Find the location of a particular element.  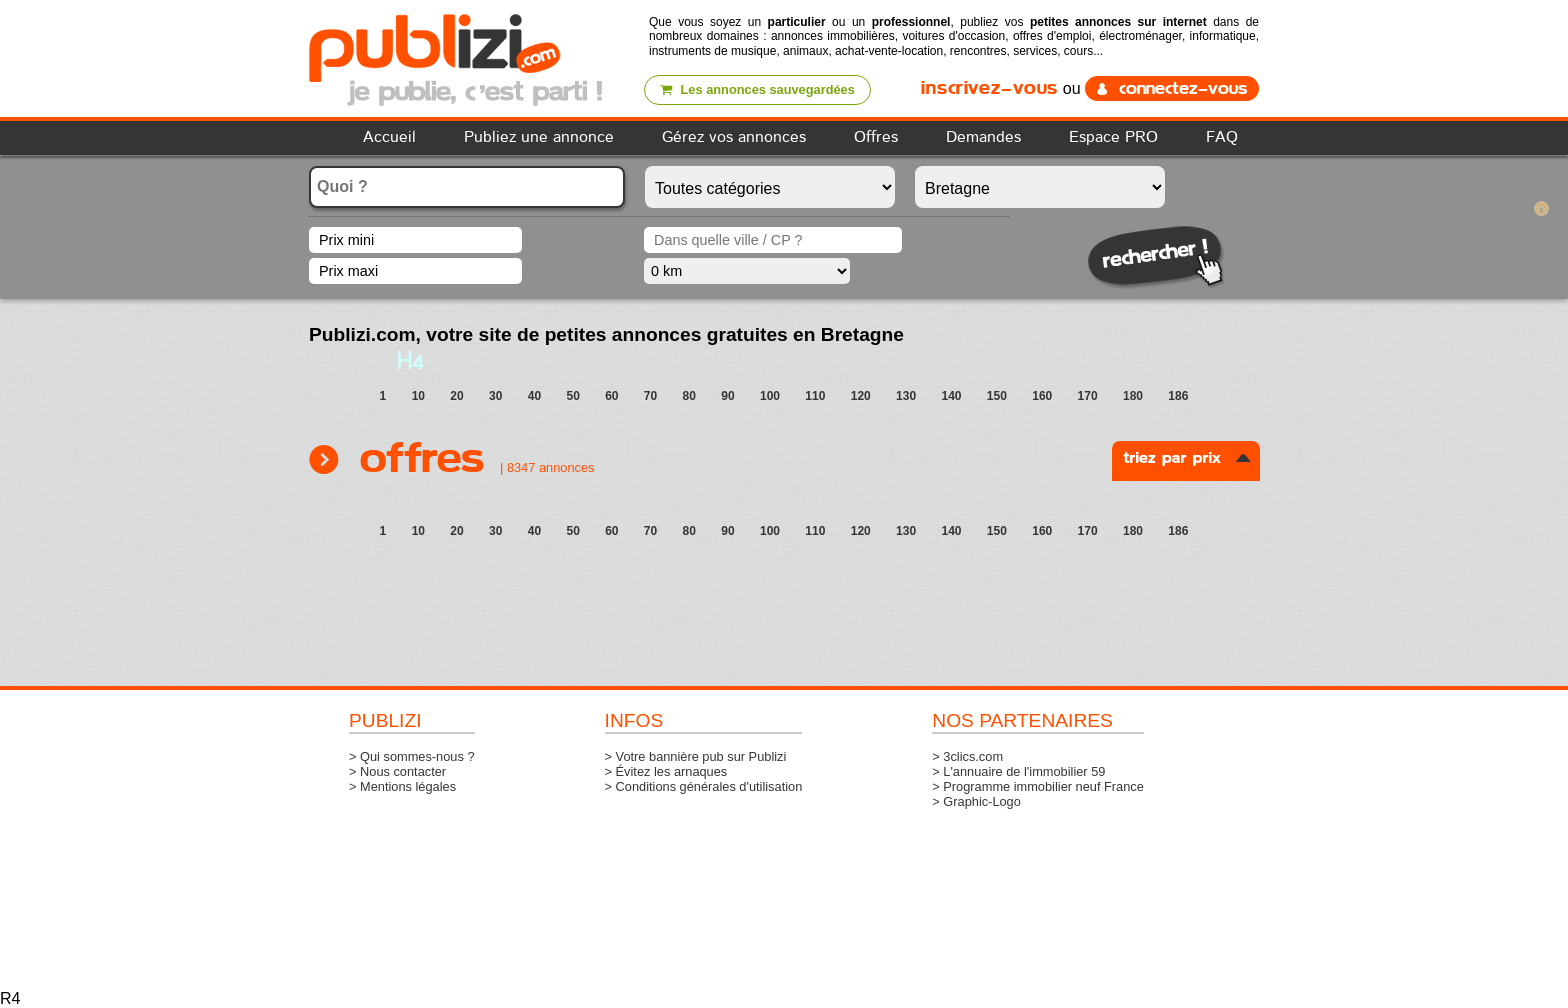

format text as heading level 4 is located at coordinates (410, 360).